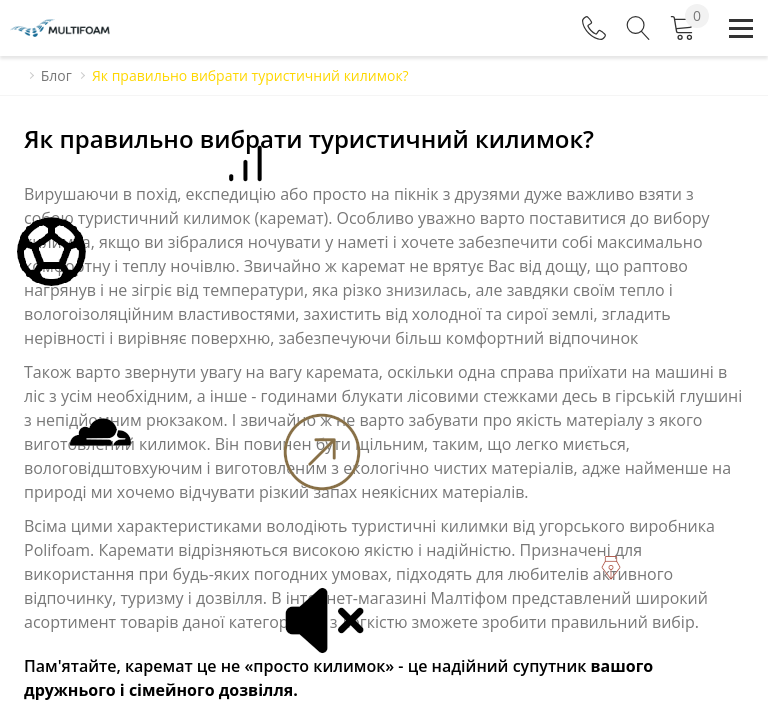  I want to click on indicates medium cellular signal strength, so click(262, 153).